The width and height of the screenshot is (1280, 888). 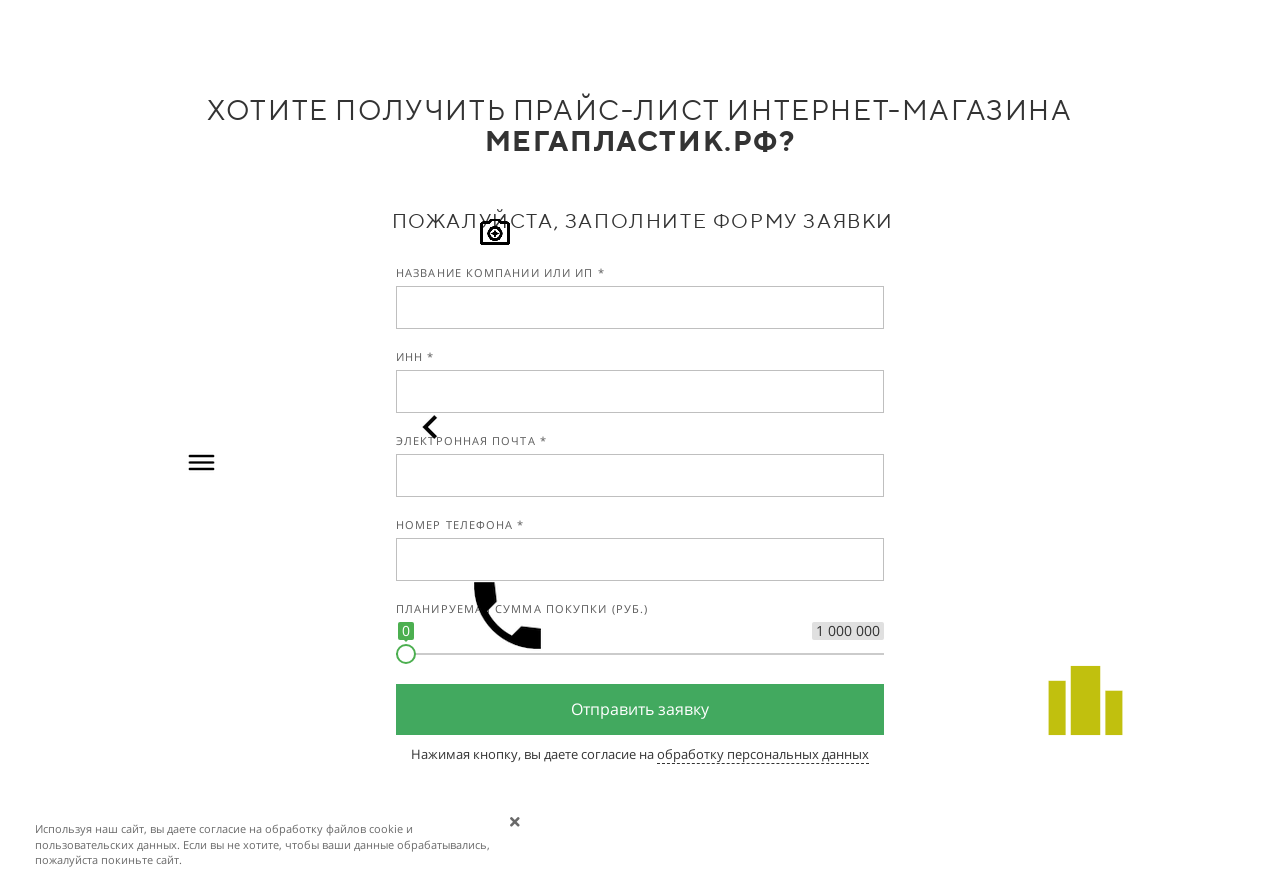 I want to click on go back to the previous screen, so click(x=430, y=427).